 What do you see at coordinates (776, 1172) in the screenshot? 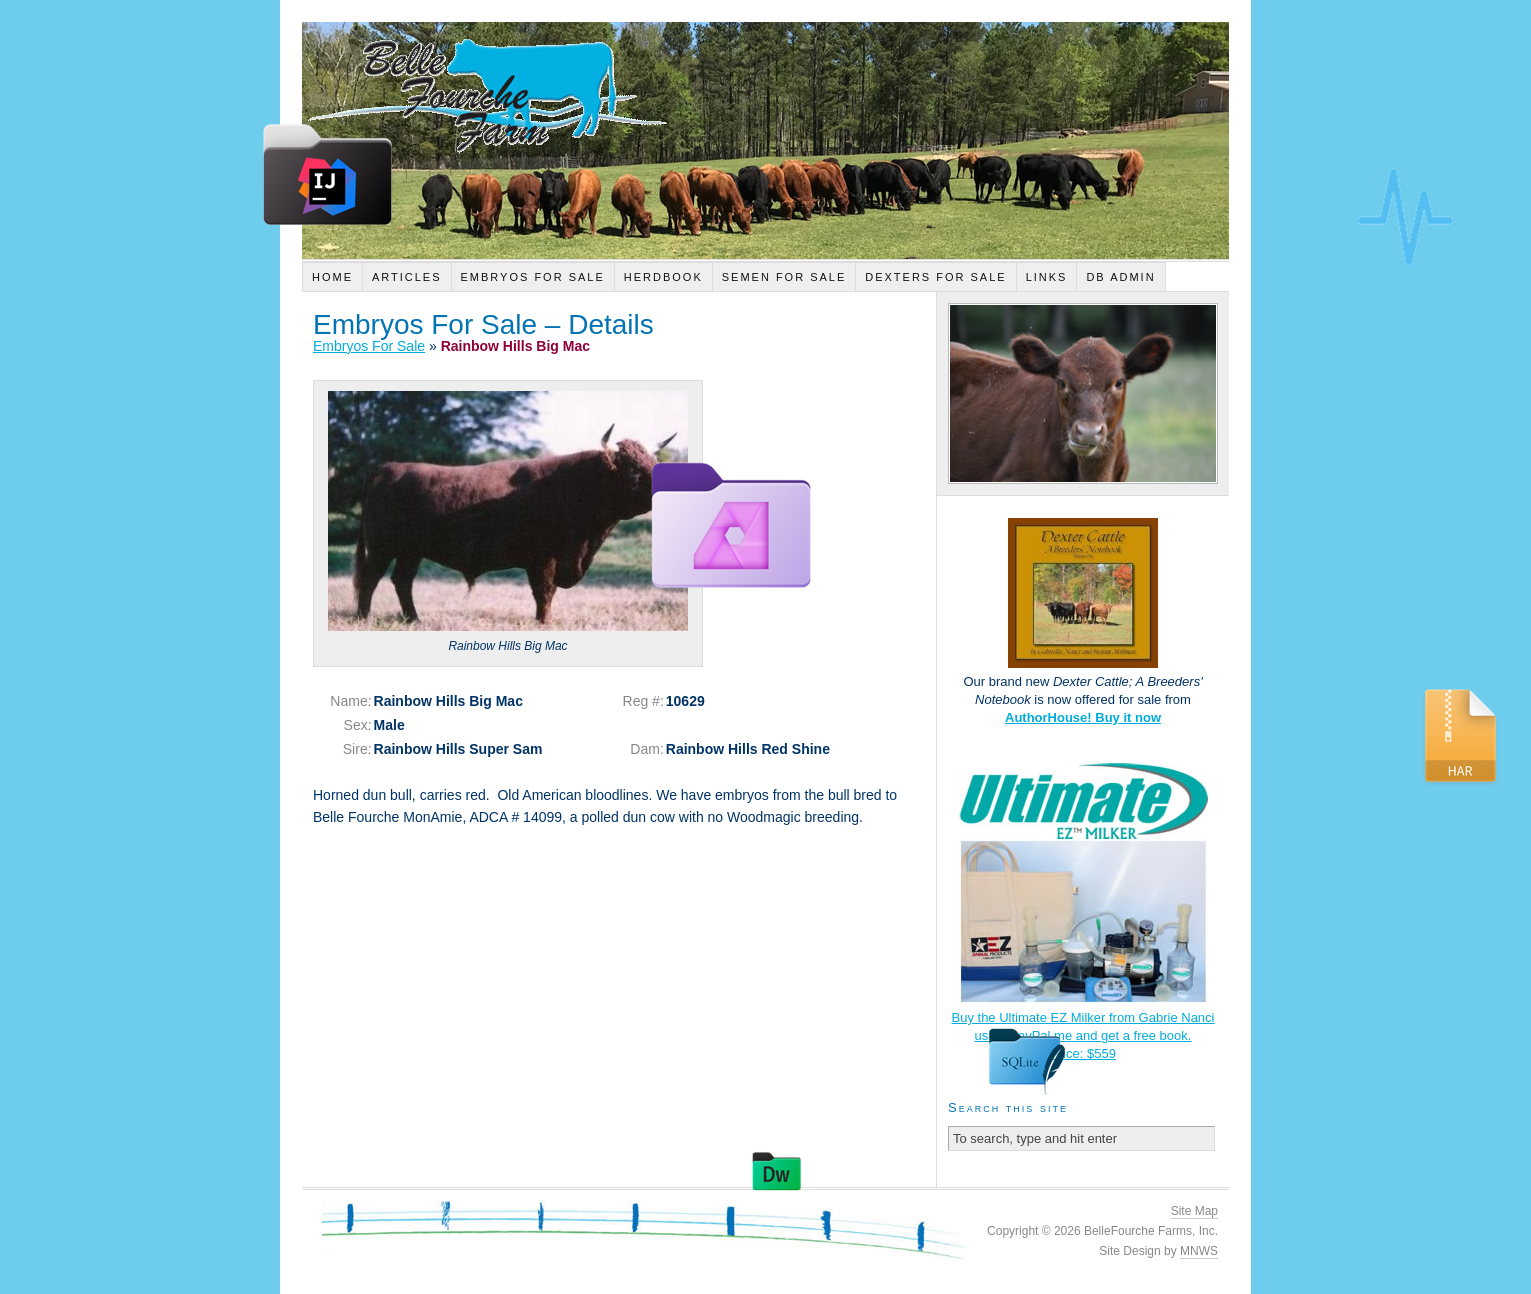
I see `folder containing Adobe Dreamweaver project files` at bounding box center [776, 1172].